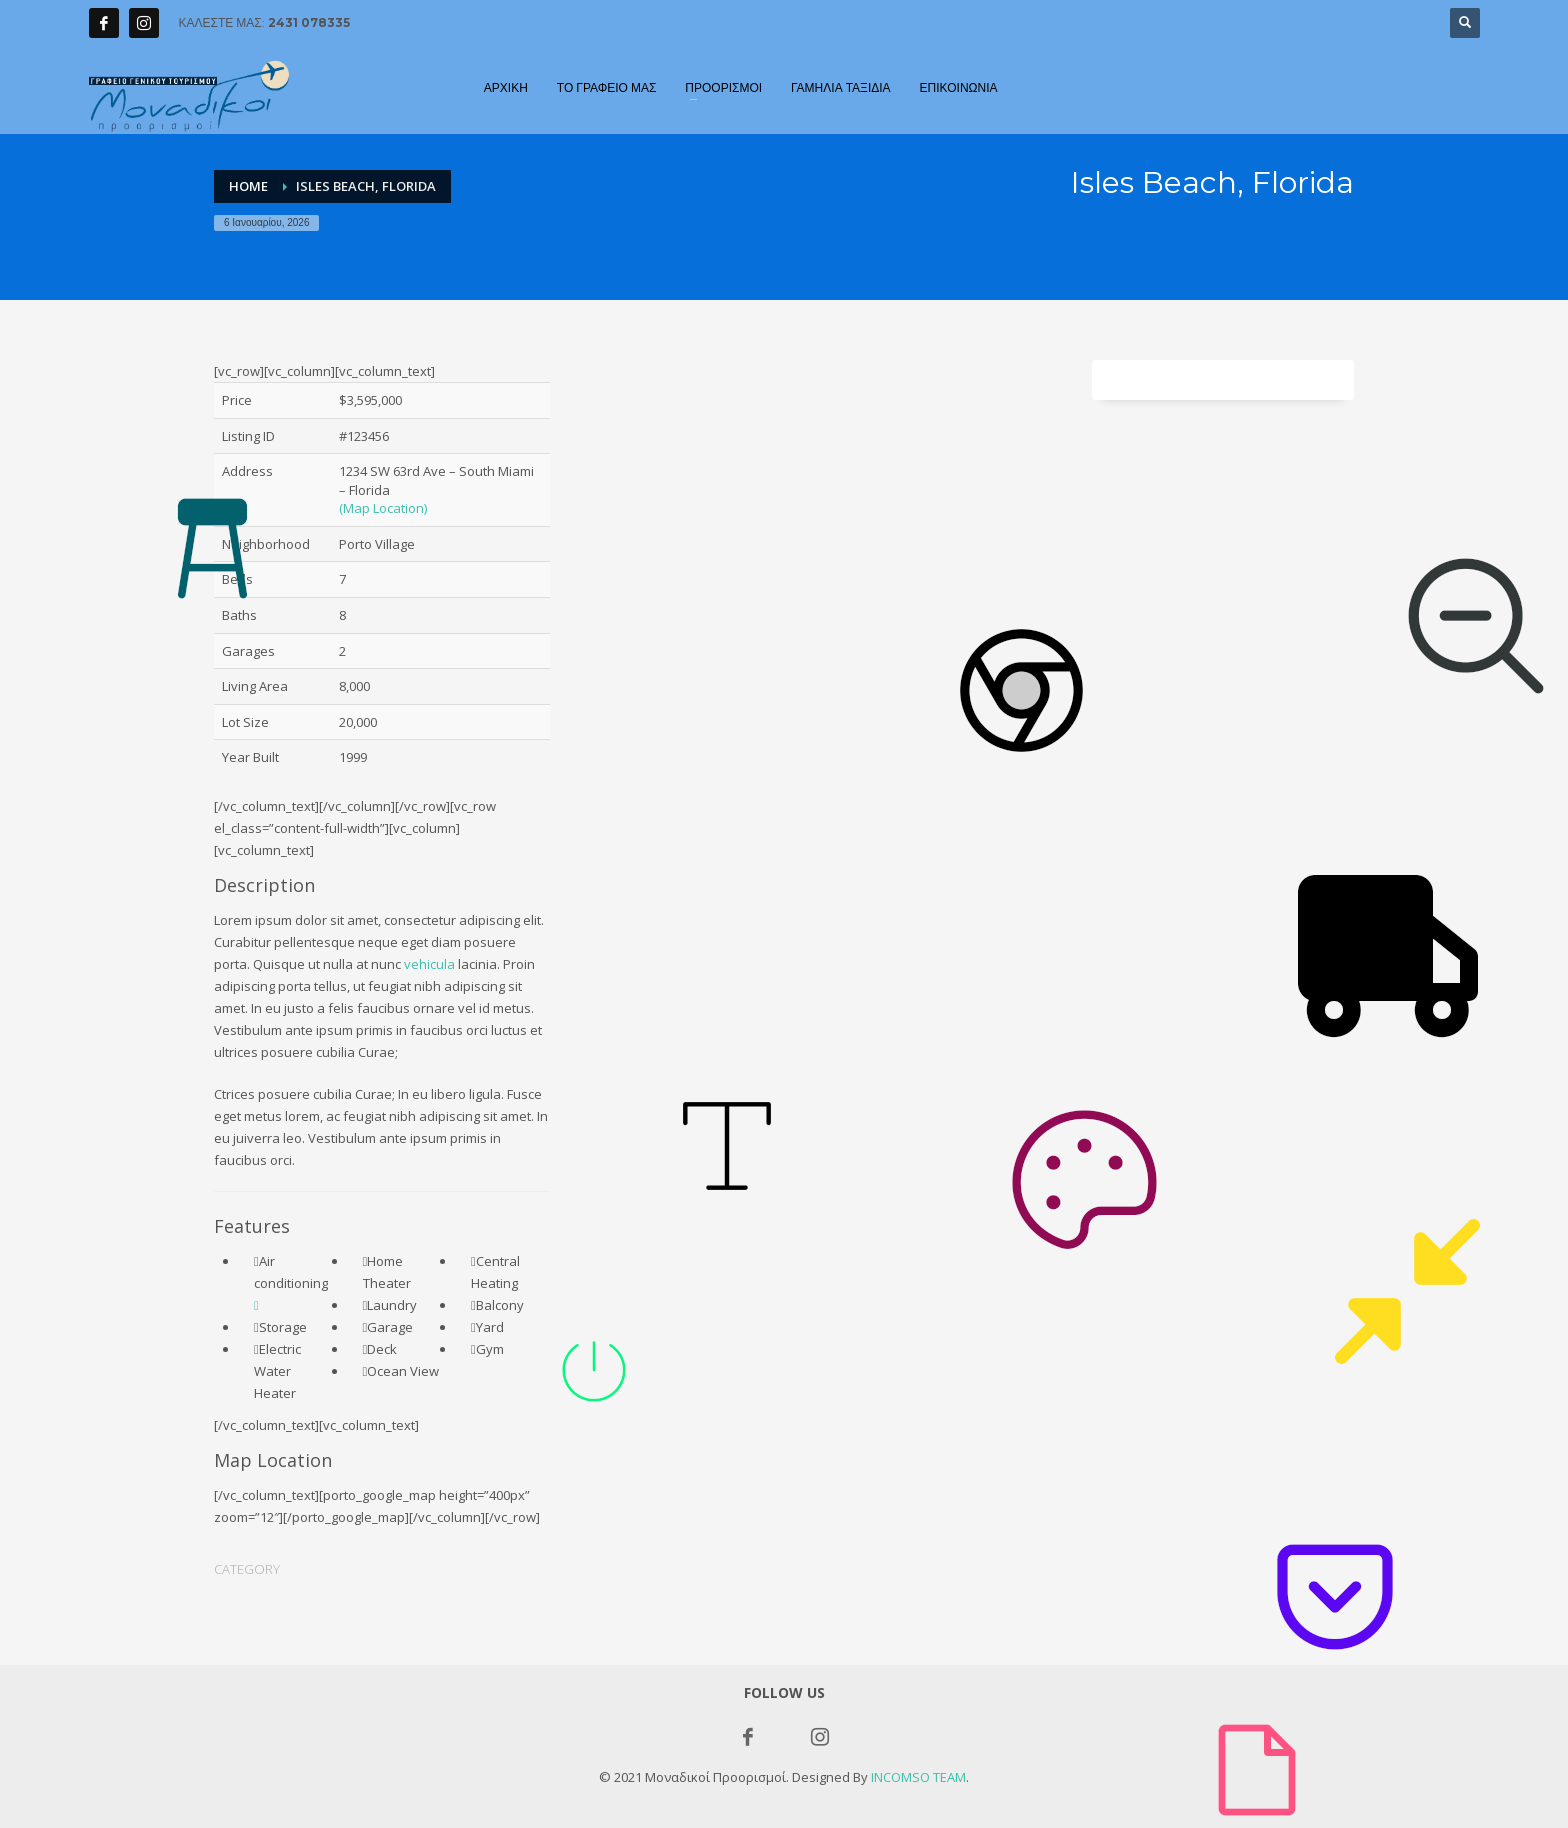 The image size is (1568, 1828). What do you see at coordinates (727, 1146) in the screenshot?
I see `format text or access text styling options` at bounding box center [727, 1146].